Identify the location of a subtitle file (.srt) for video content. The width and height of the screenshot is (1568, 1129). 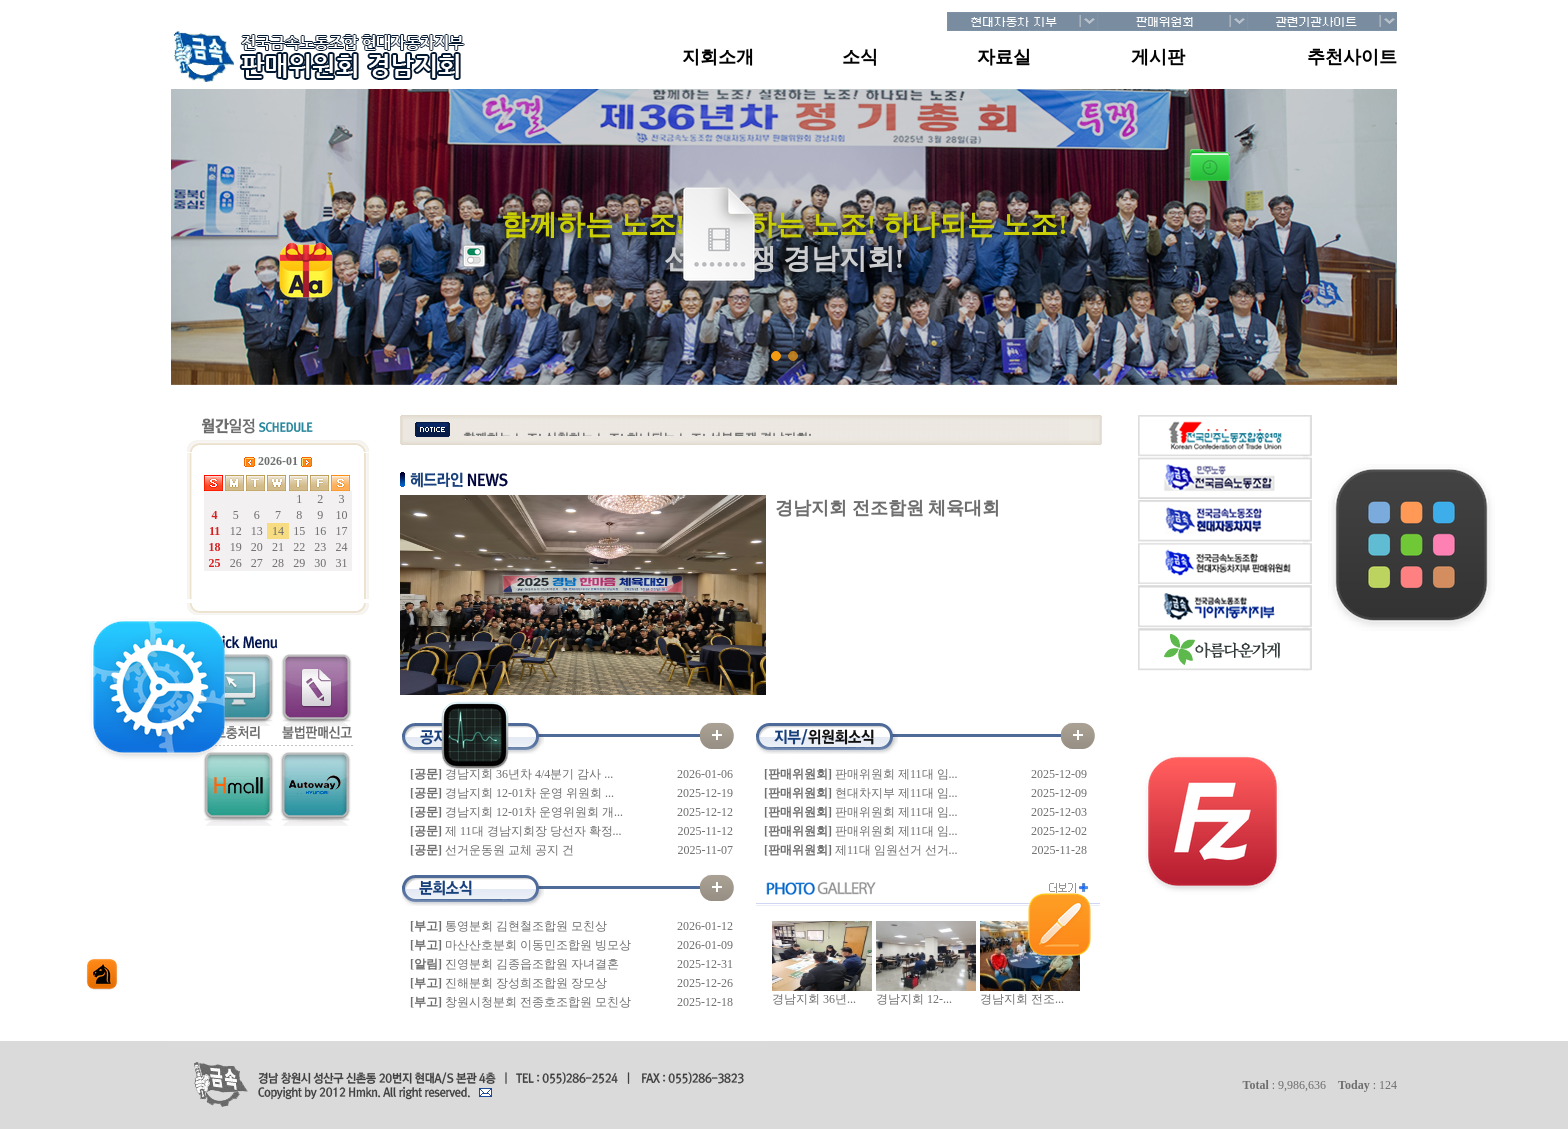
(719, 236).